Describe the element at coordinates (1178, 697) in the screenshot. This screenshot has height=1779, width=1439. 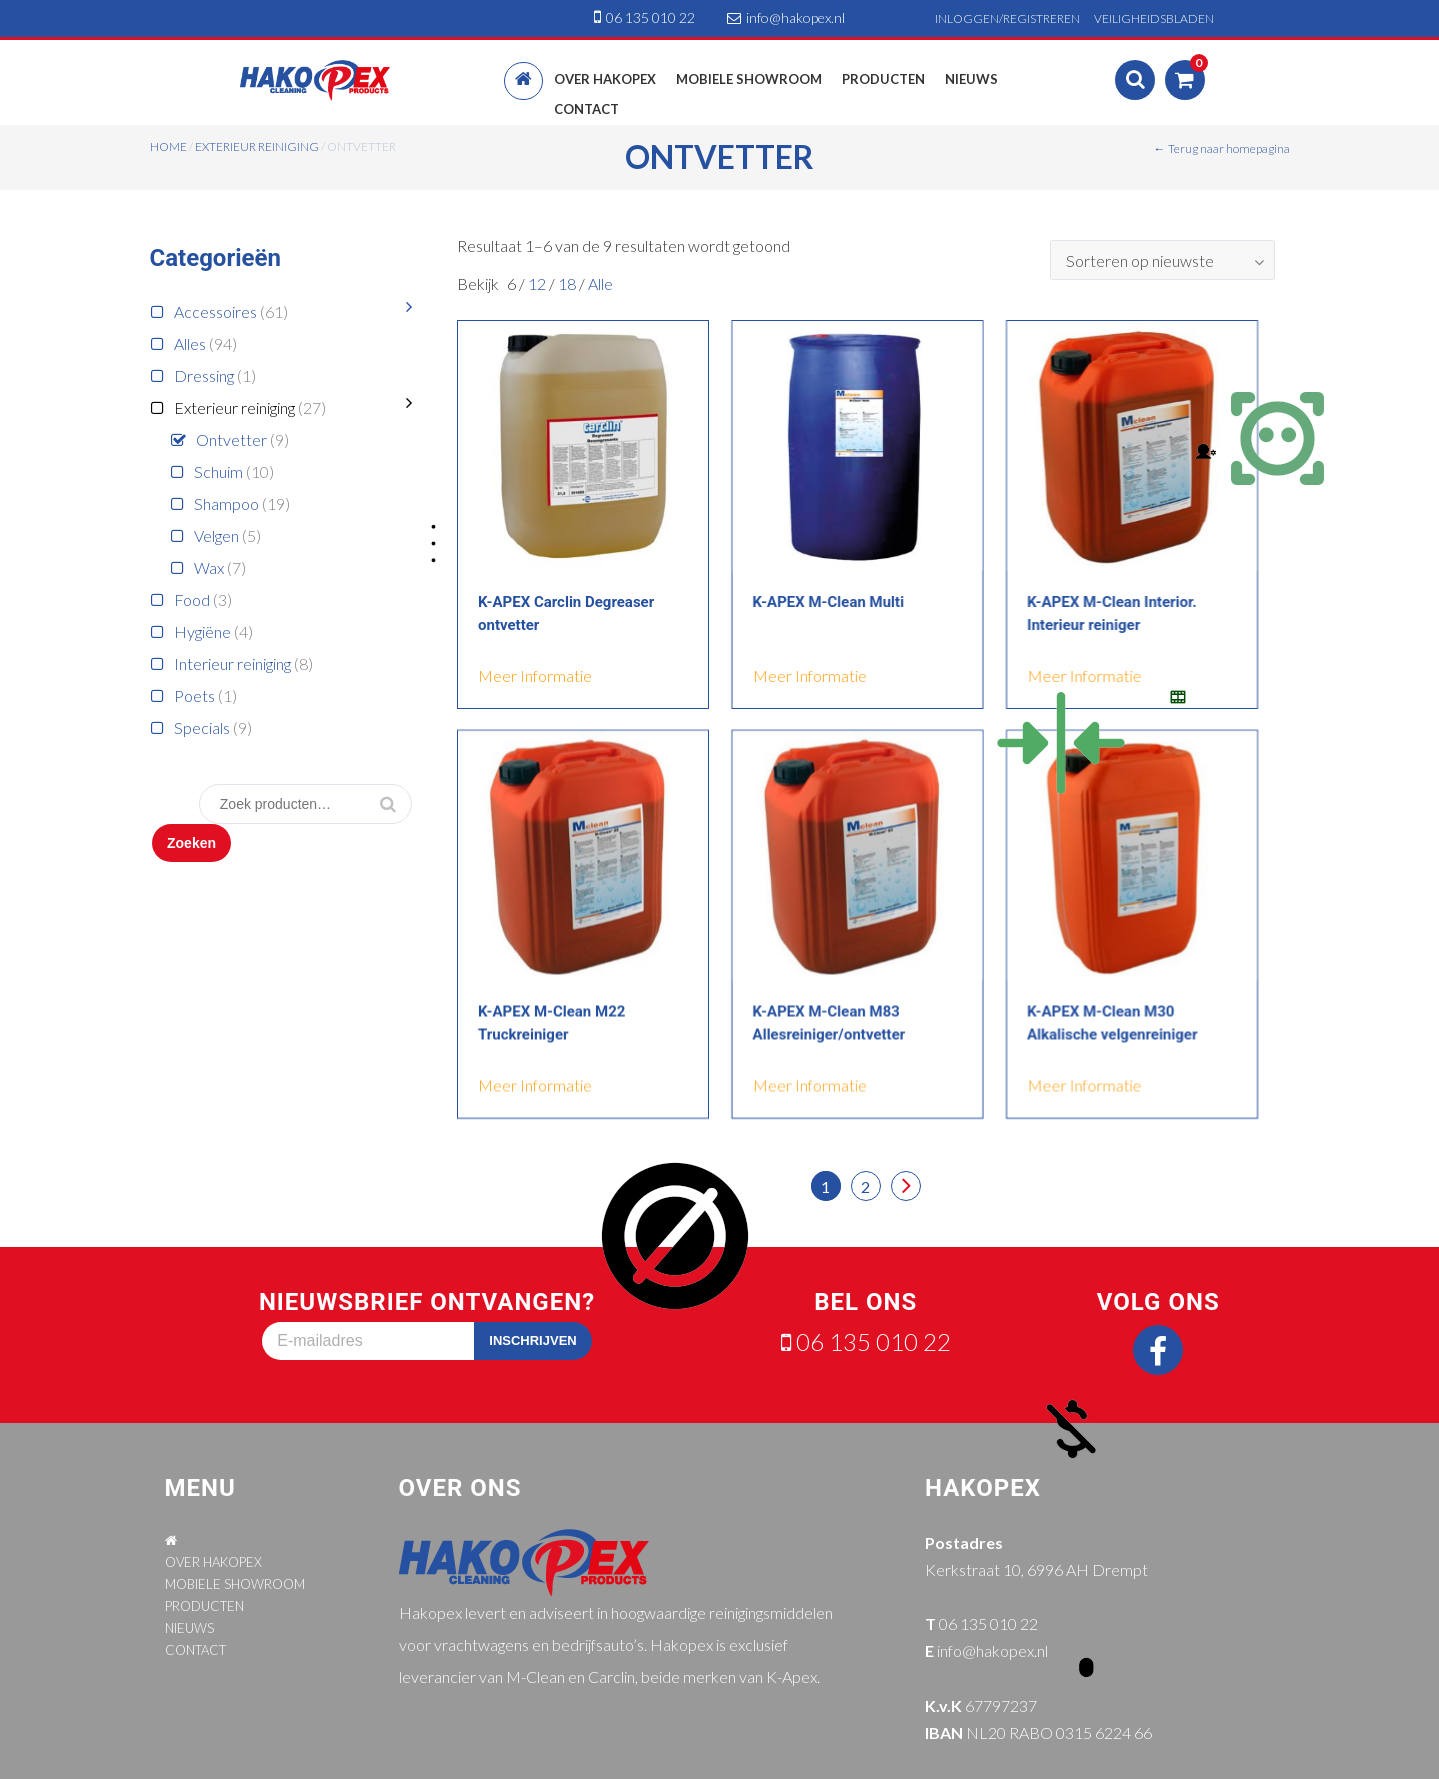
I see `view video or film content` at that location.